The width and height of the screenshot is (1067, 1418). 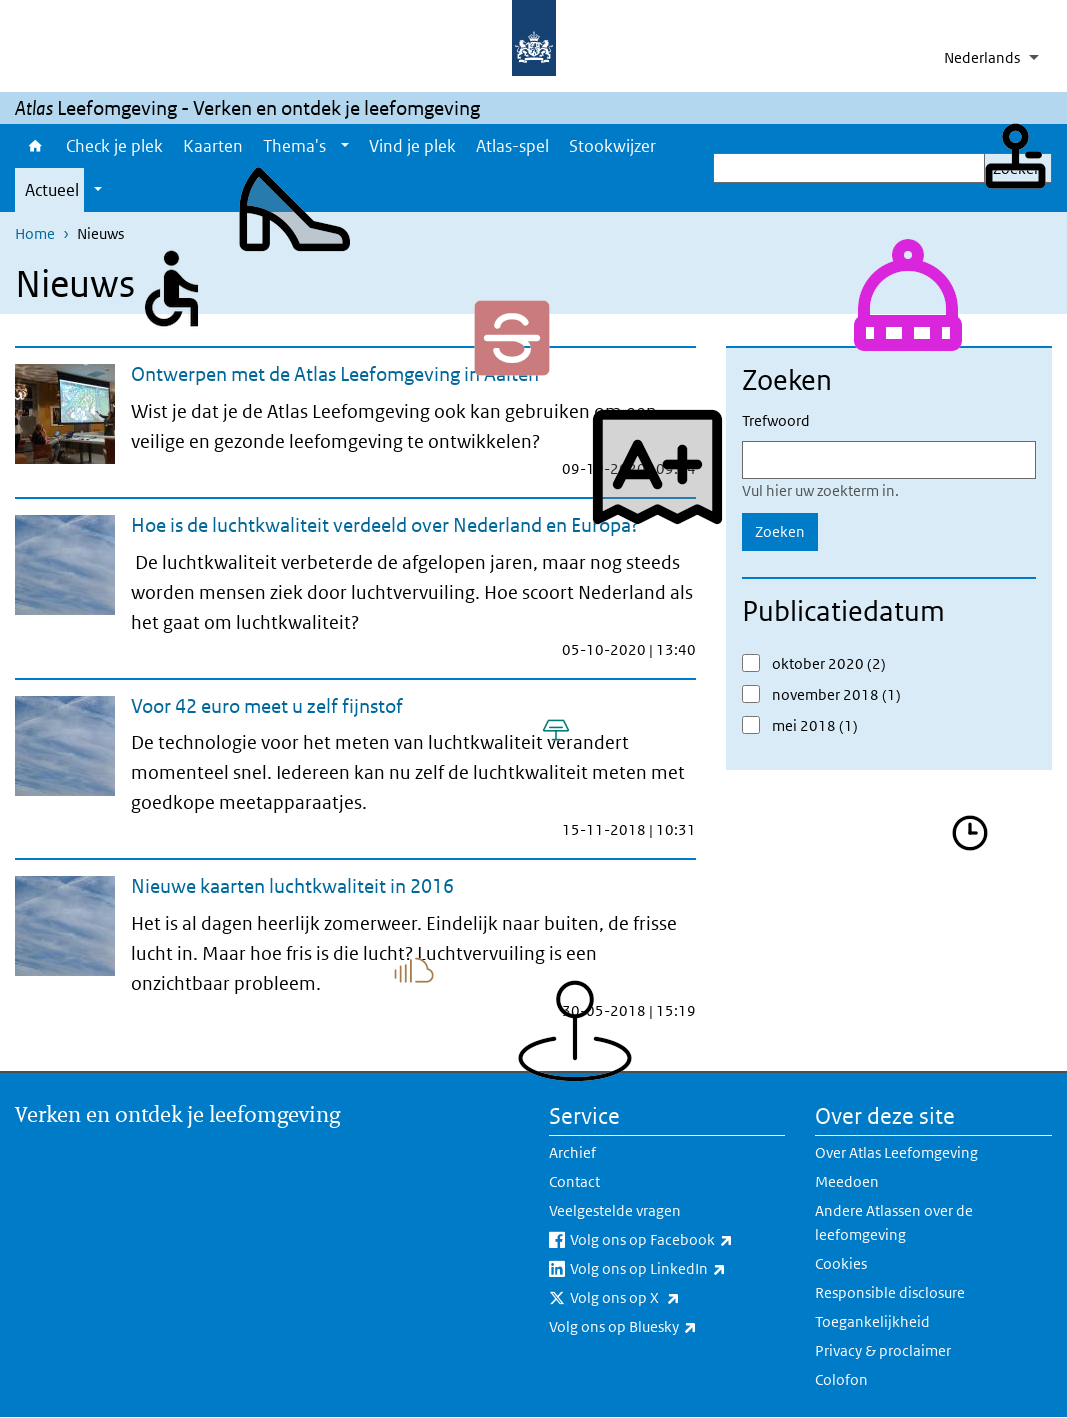 What do you see at coordinates (171, 288) in the screenshot?
I see `indicates wheelchair accessibility` at bounding box center [171, 288].